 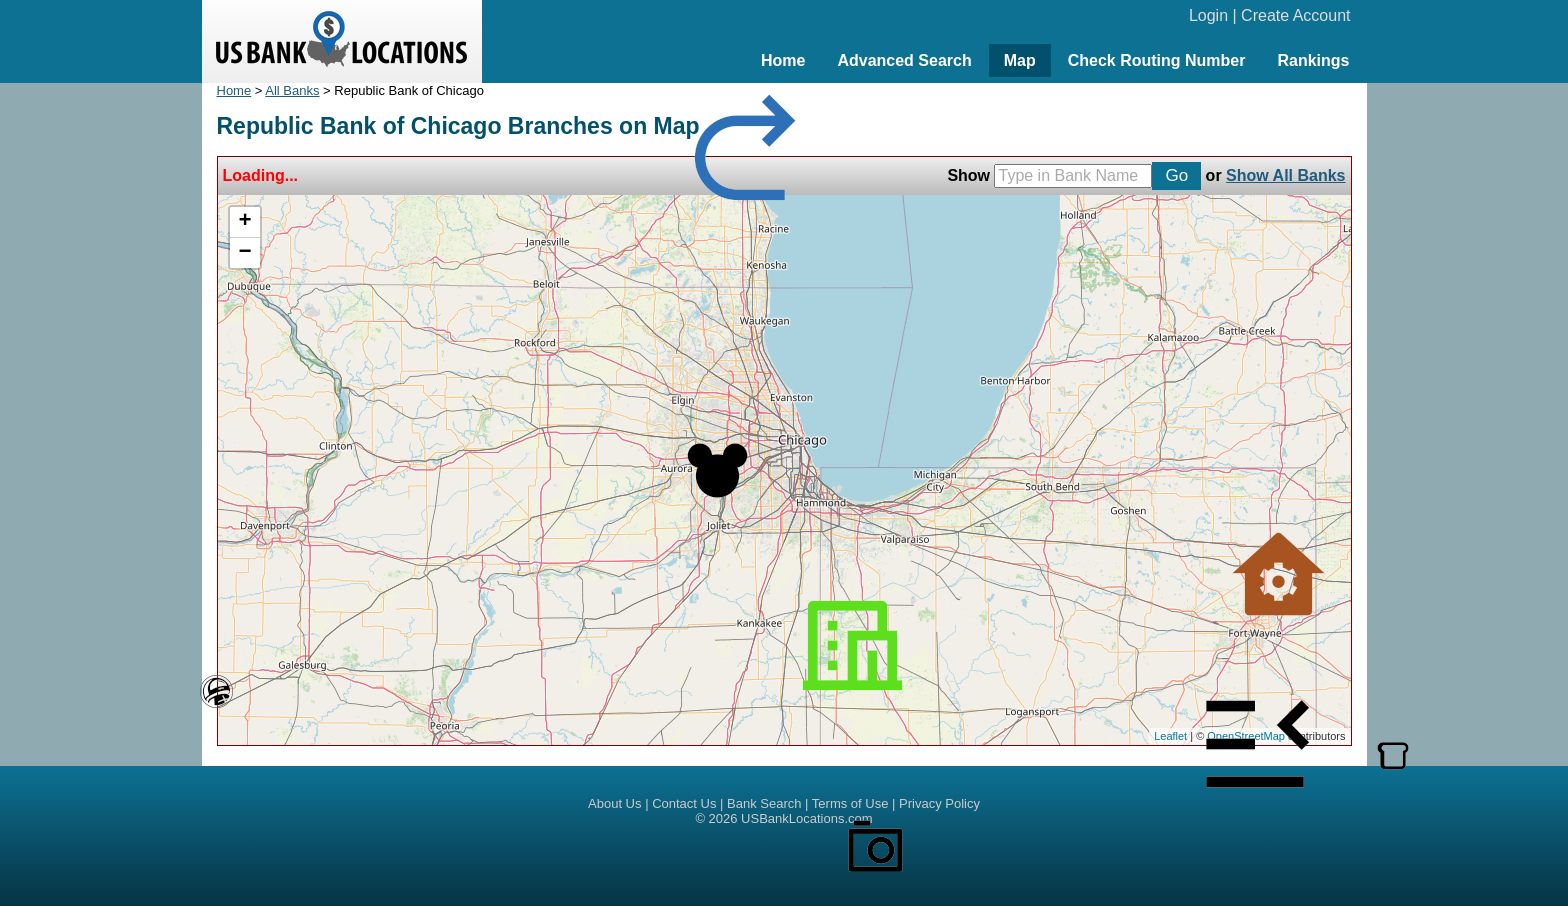 What do you see at coordinates (216, 691) in the screenshot?
I see `visit alternativeto website to find software alternatives` at bounding box center [216, 691].